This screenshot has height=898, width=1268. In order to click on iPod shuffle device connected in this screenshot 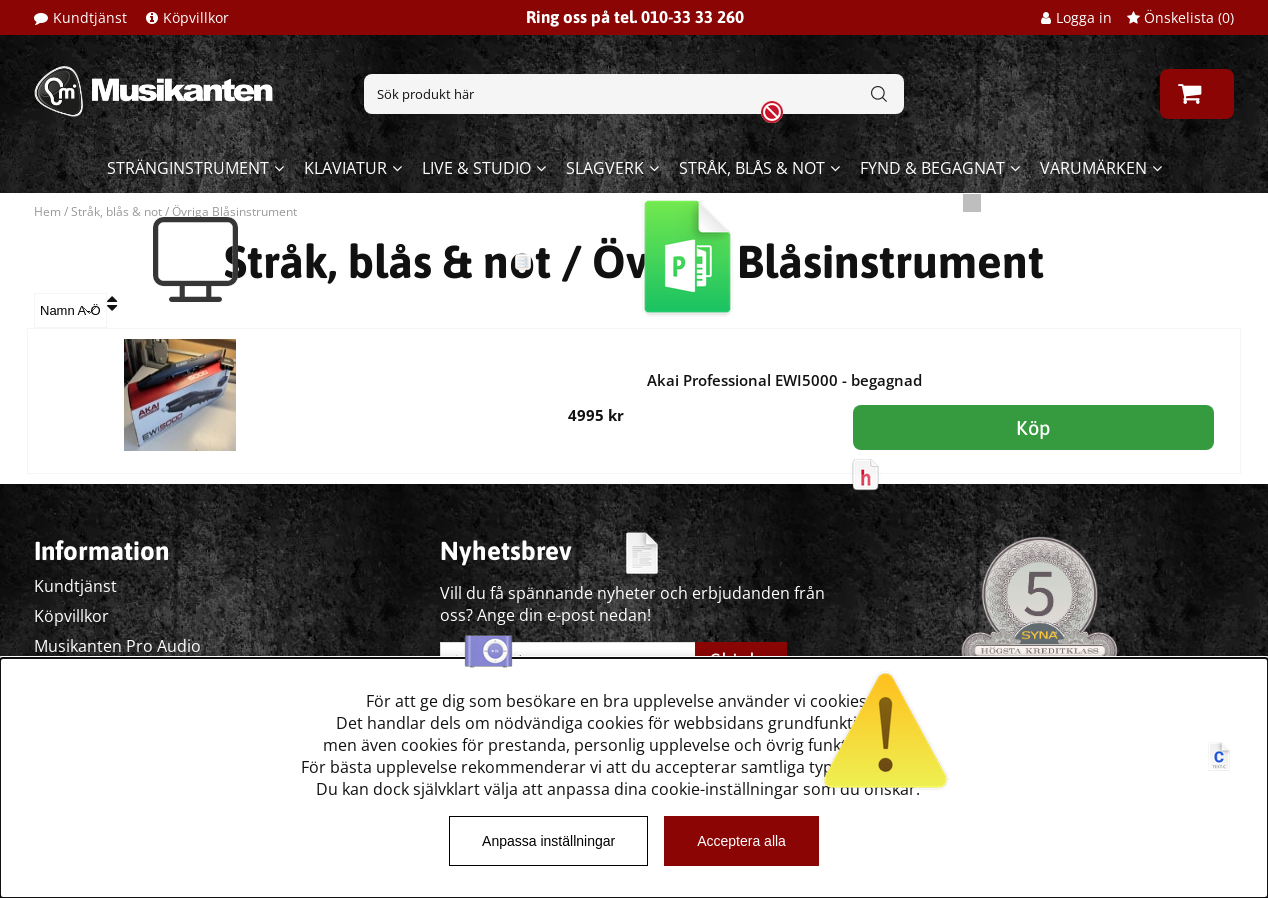, I will do `click(488, 642)`.